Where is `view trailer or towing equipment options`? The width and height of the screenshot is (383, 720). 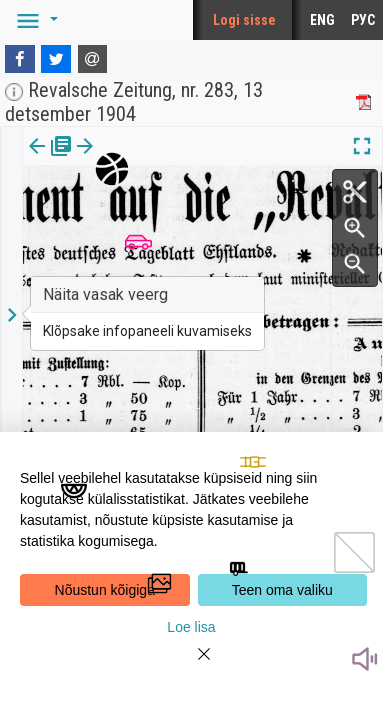 view trailer or towing equipment options is located at coordinates (238, 568).